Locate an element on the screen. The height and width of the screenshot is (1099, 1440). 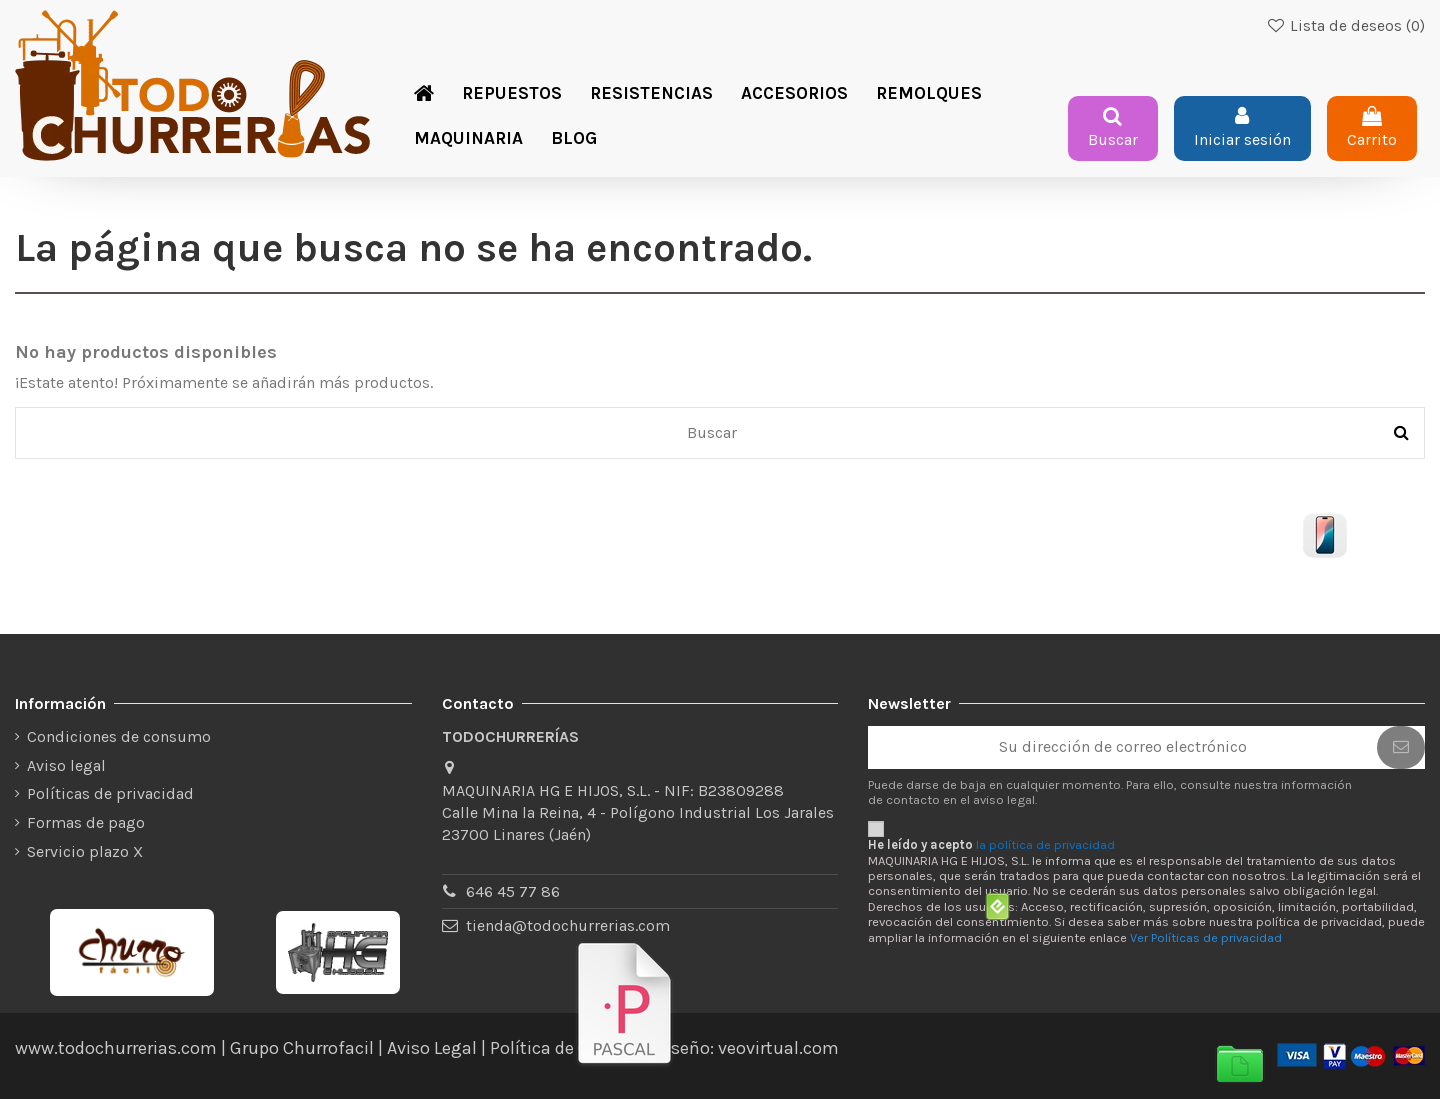
mirror your iPhone screen to your Mac is located at coordinates (1325, 535).